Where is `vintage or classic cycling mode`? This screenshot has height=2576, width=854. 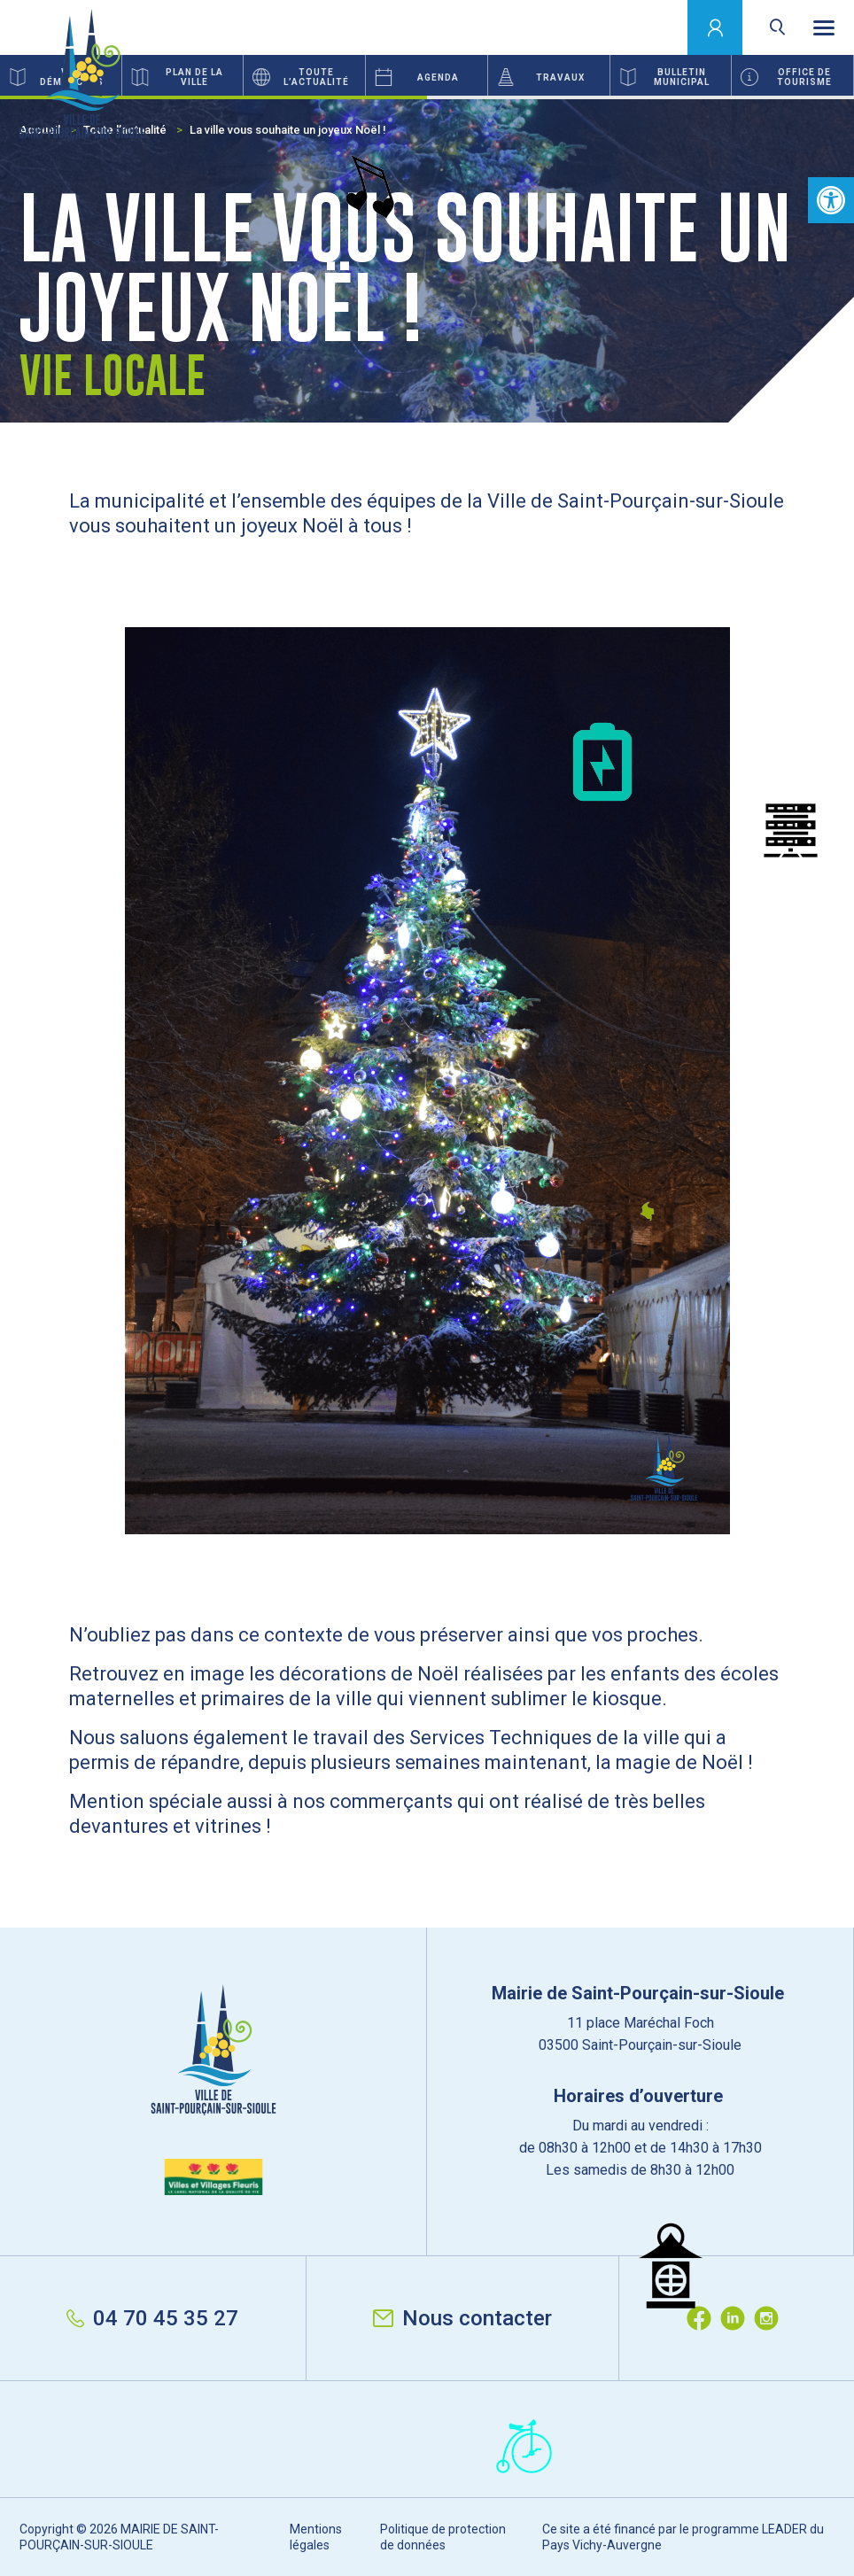 vintage or classic cycling mode is located at coordinates (524, 2445).